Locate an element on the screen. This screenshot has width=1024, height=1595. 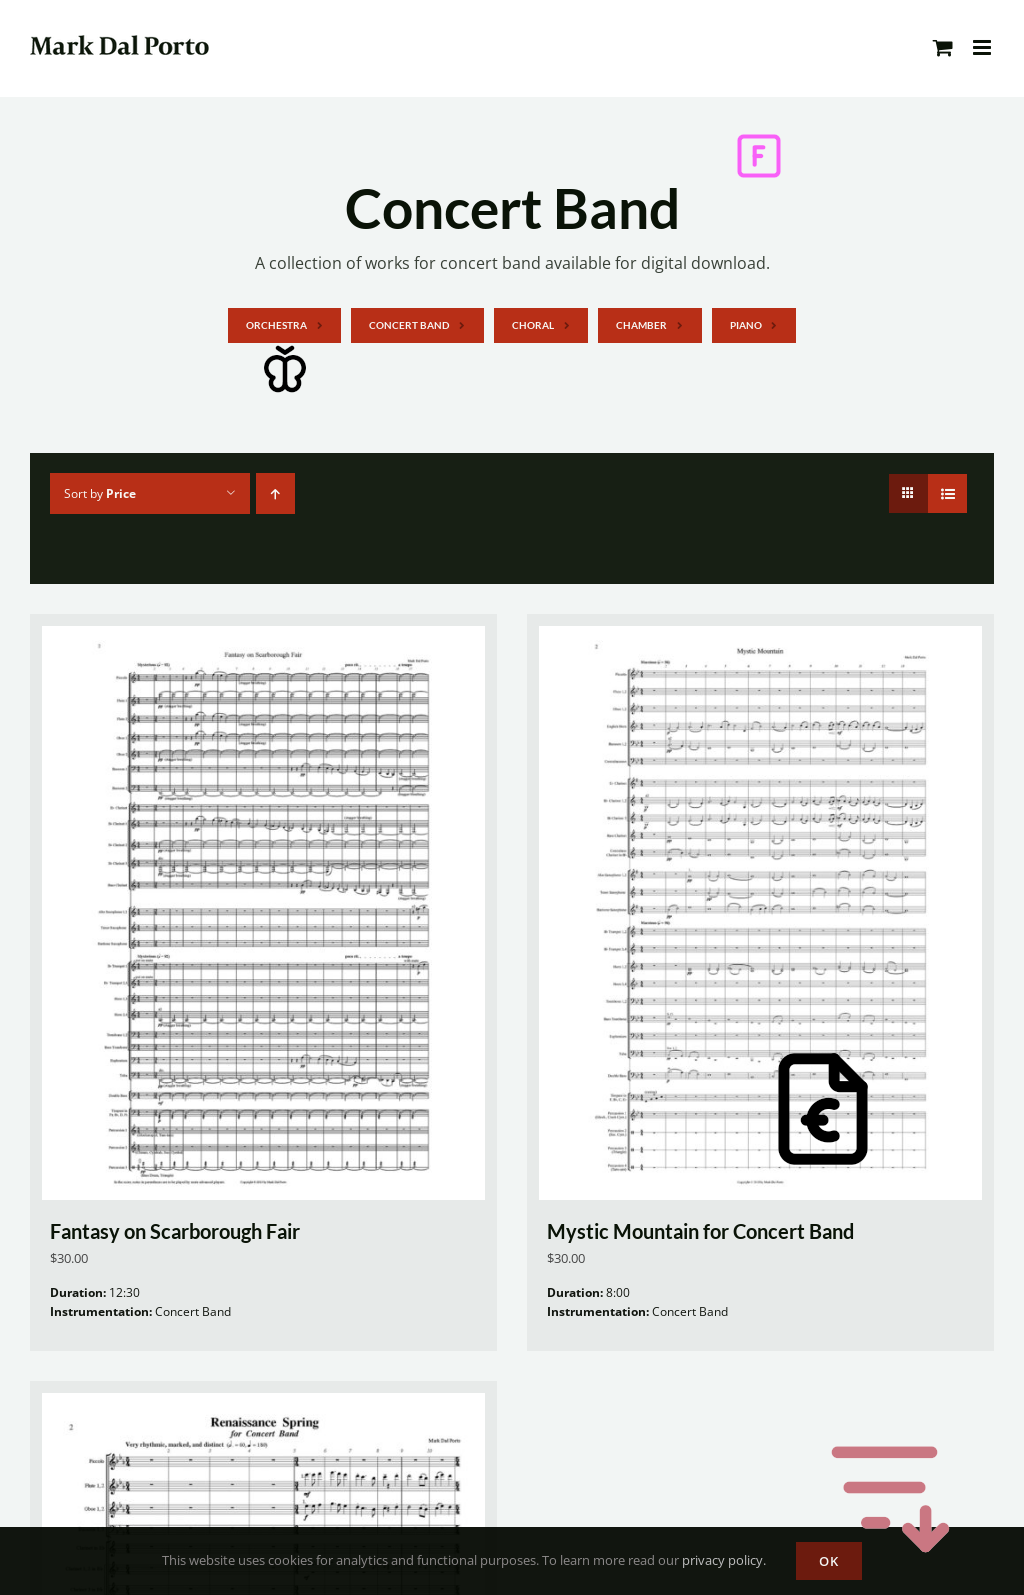
facebook app or social media shortcut is located at coordinates (759, 156).